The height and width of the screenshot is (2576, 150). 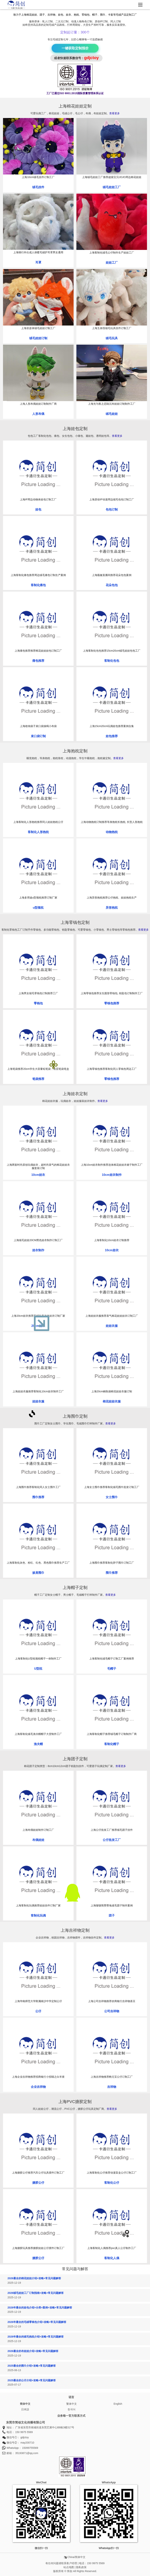 I want to click on open the Radio France app, so click(x=32, y=1414).